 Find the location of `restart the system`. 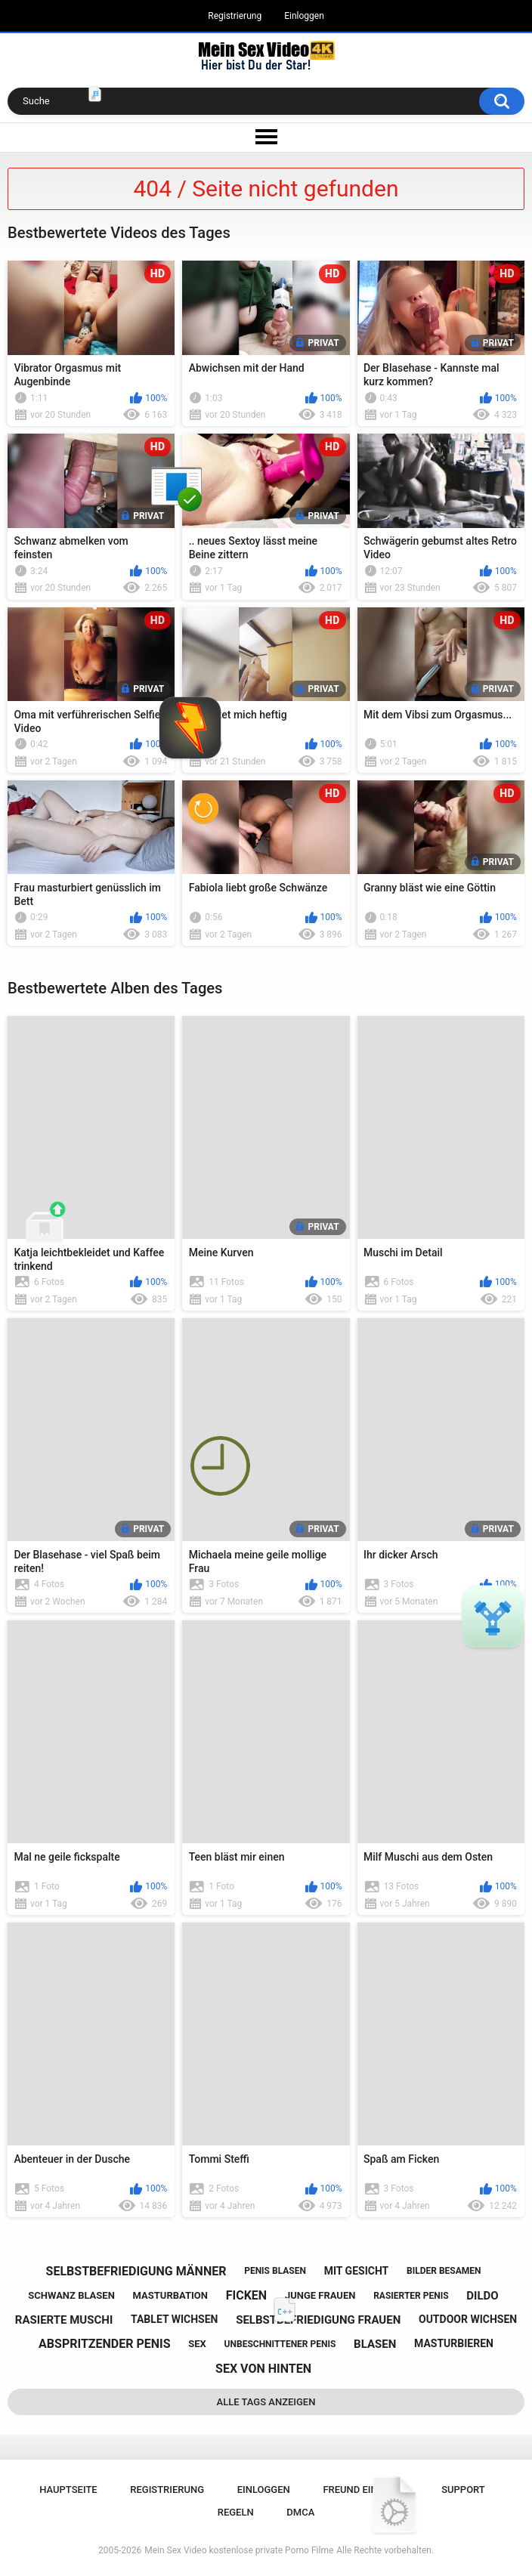

restart the system is located at coordinates (203, 808).